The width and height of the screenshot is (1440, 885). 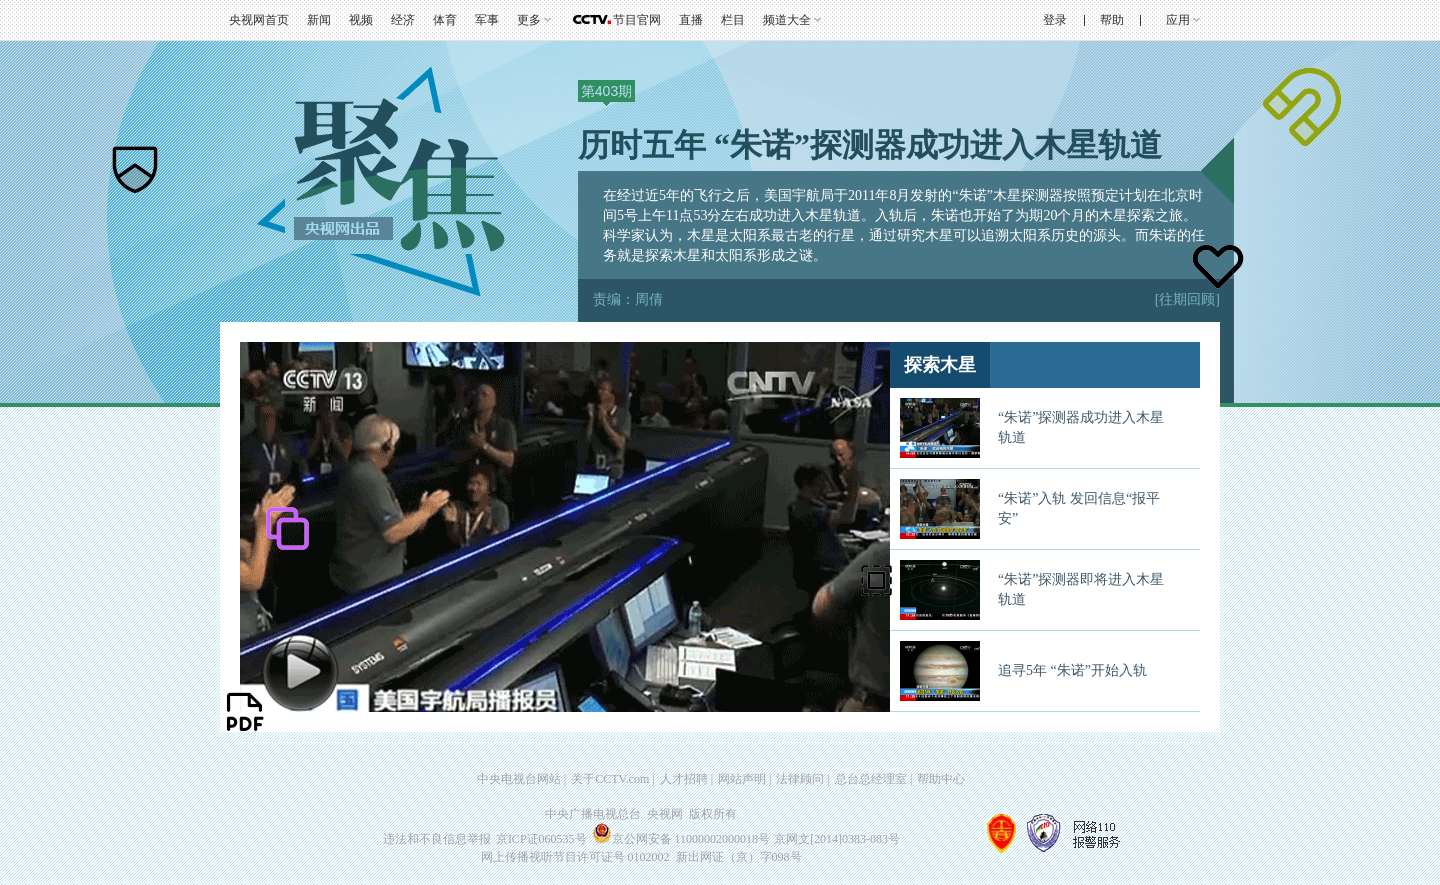 What do you see at coordinates (1218, 265) in the screenshot?
I see `add to favorites` at bounding box center [1218, 265].